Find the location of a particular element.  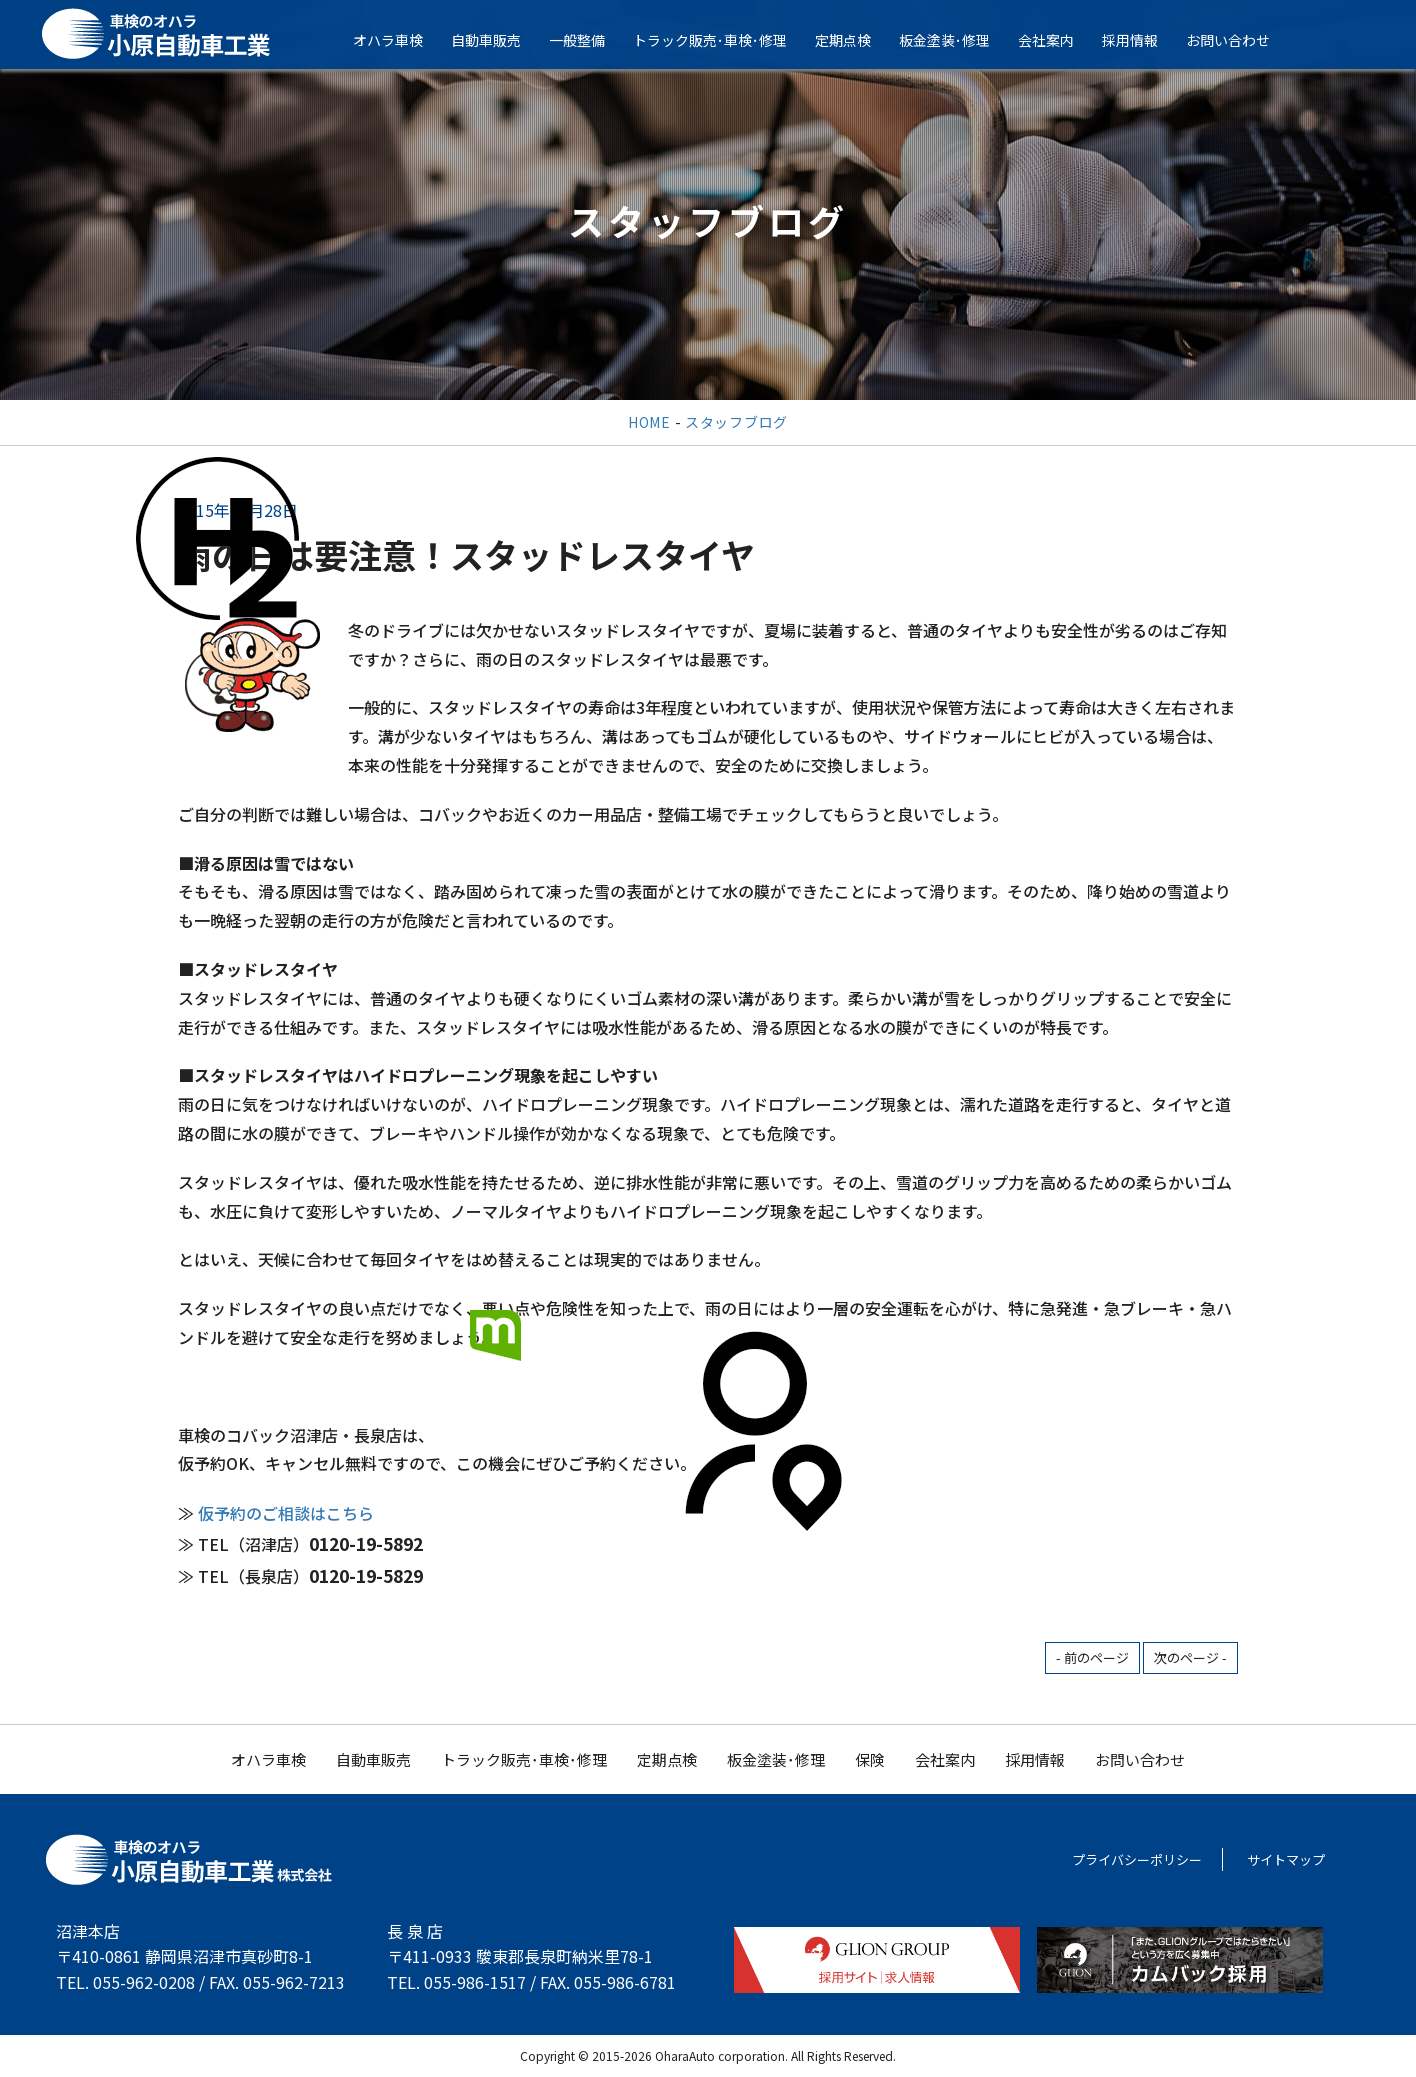

view user's current location is located at coordinates (755, 1427).